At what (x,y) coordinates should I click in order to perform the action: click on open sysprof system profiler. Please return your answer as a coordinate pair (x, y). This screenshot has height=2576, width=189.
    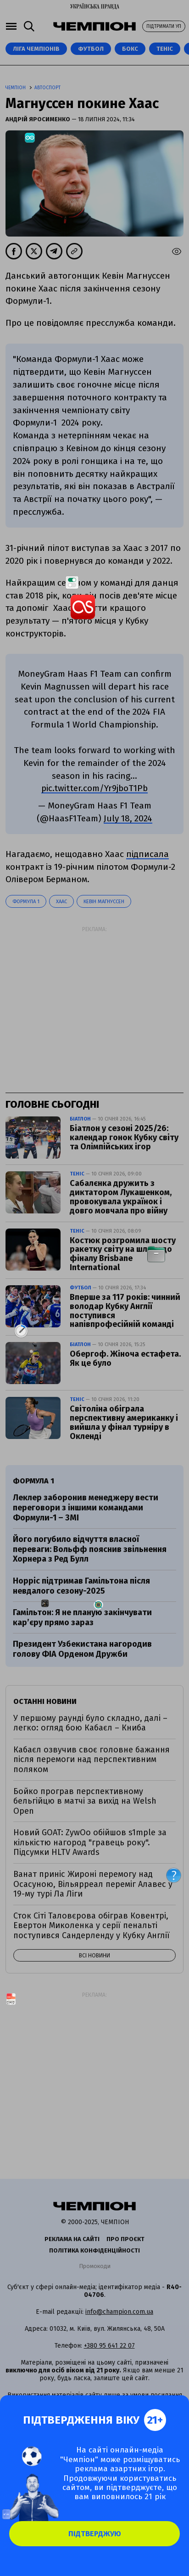
    Looking at the image, I should click on (21, 1331).